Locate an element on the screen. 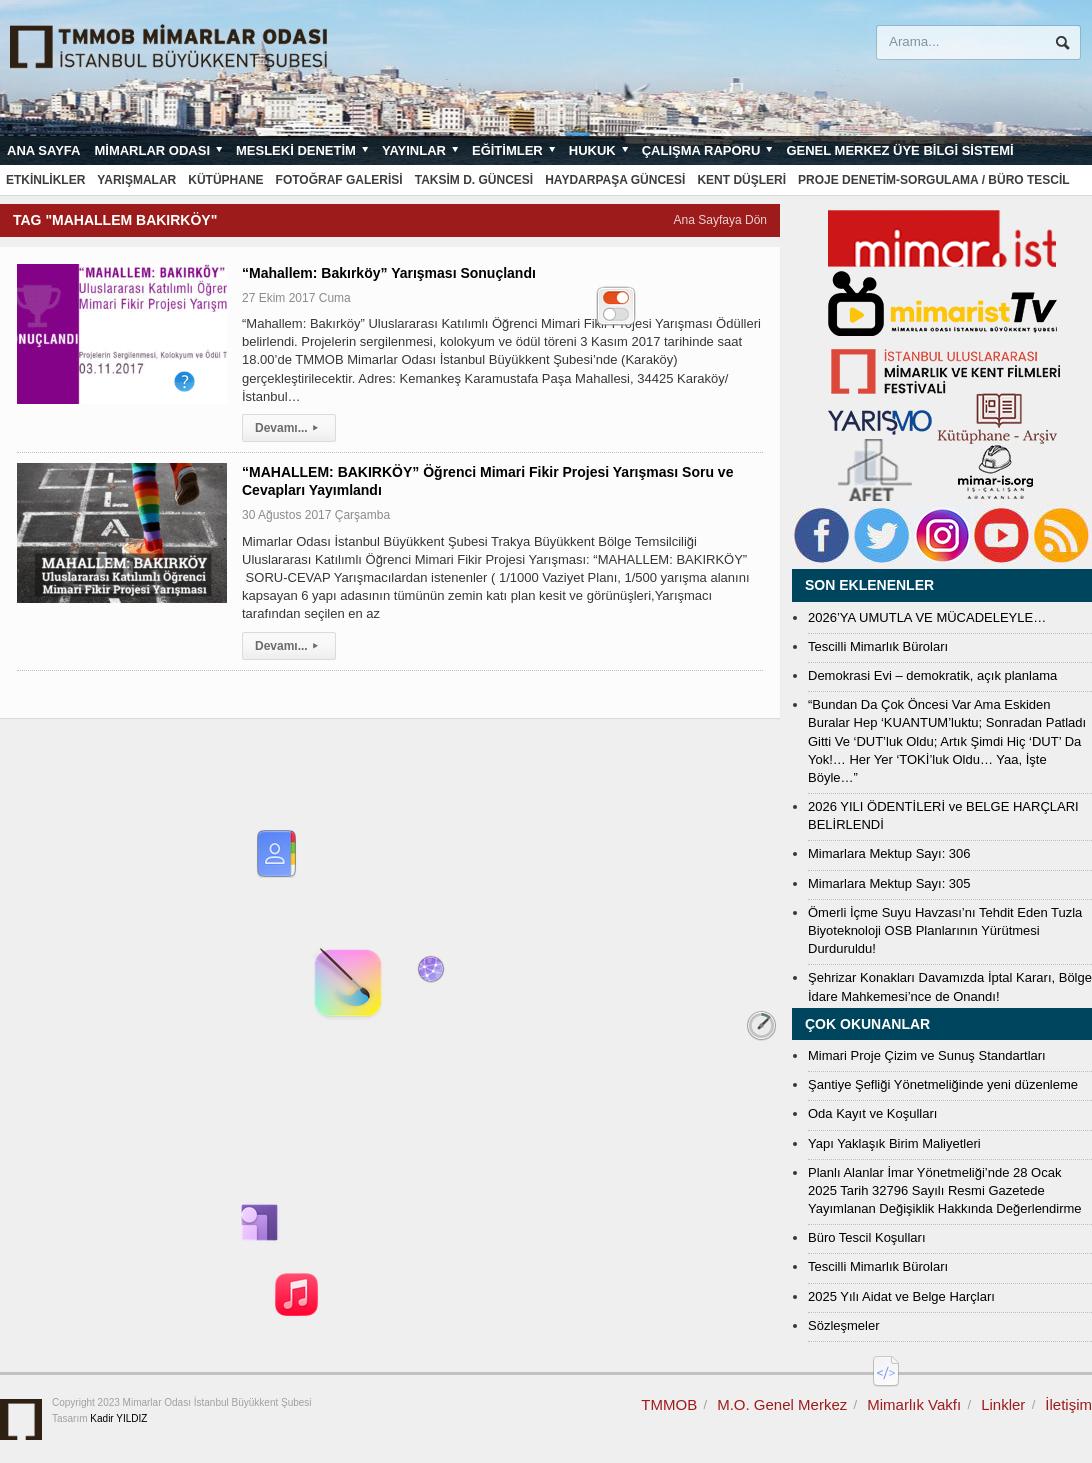  open the address book application is located at coordinates (276, 853).